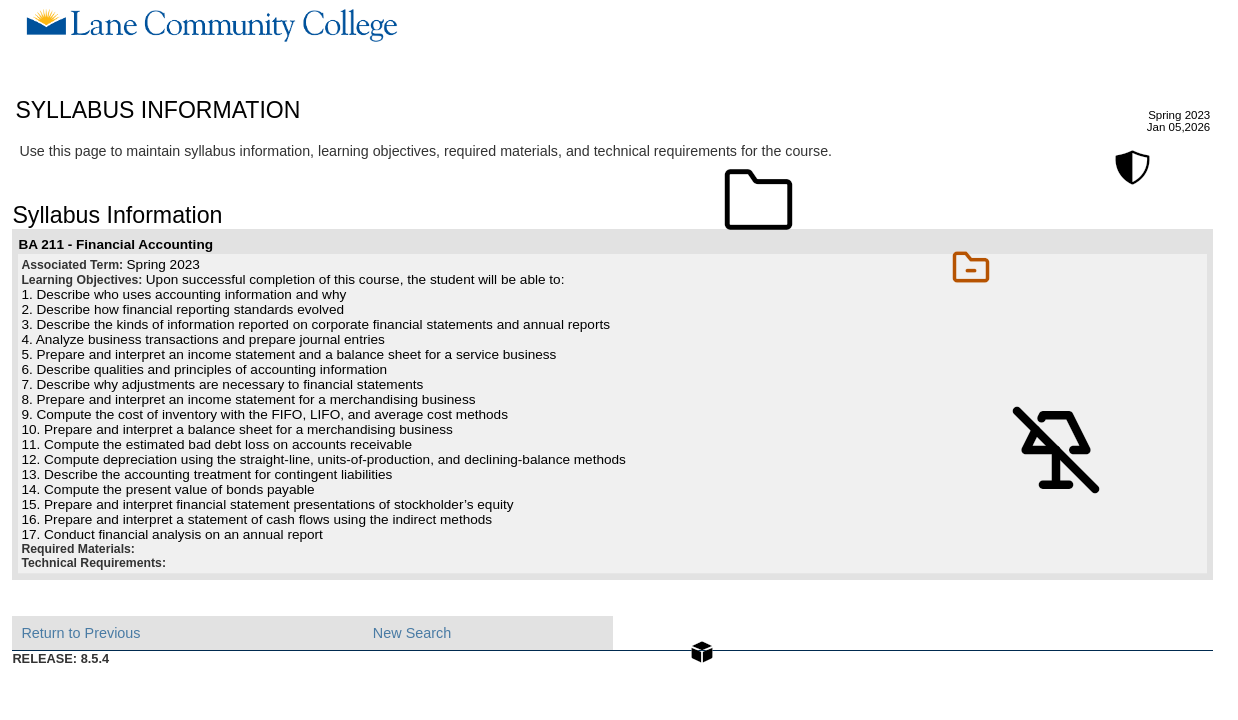 The image size is (1238, 720). I want to click on remove a folder, so click(971, 267).